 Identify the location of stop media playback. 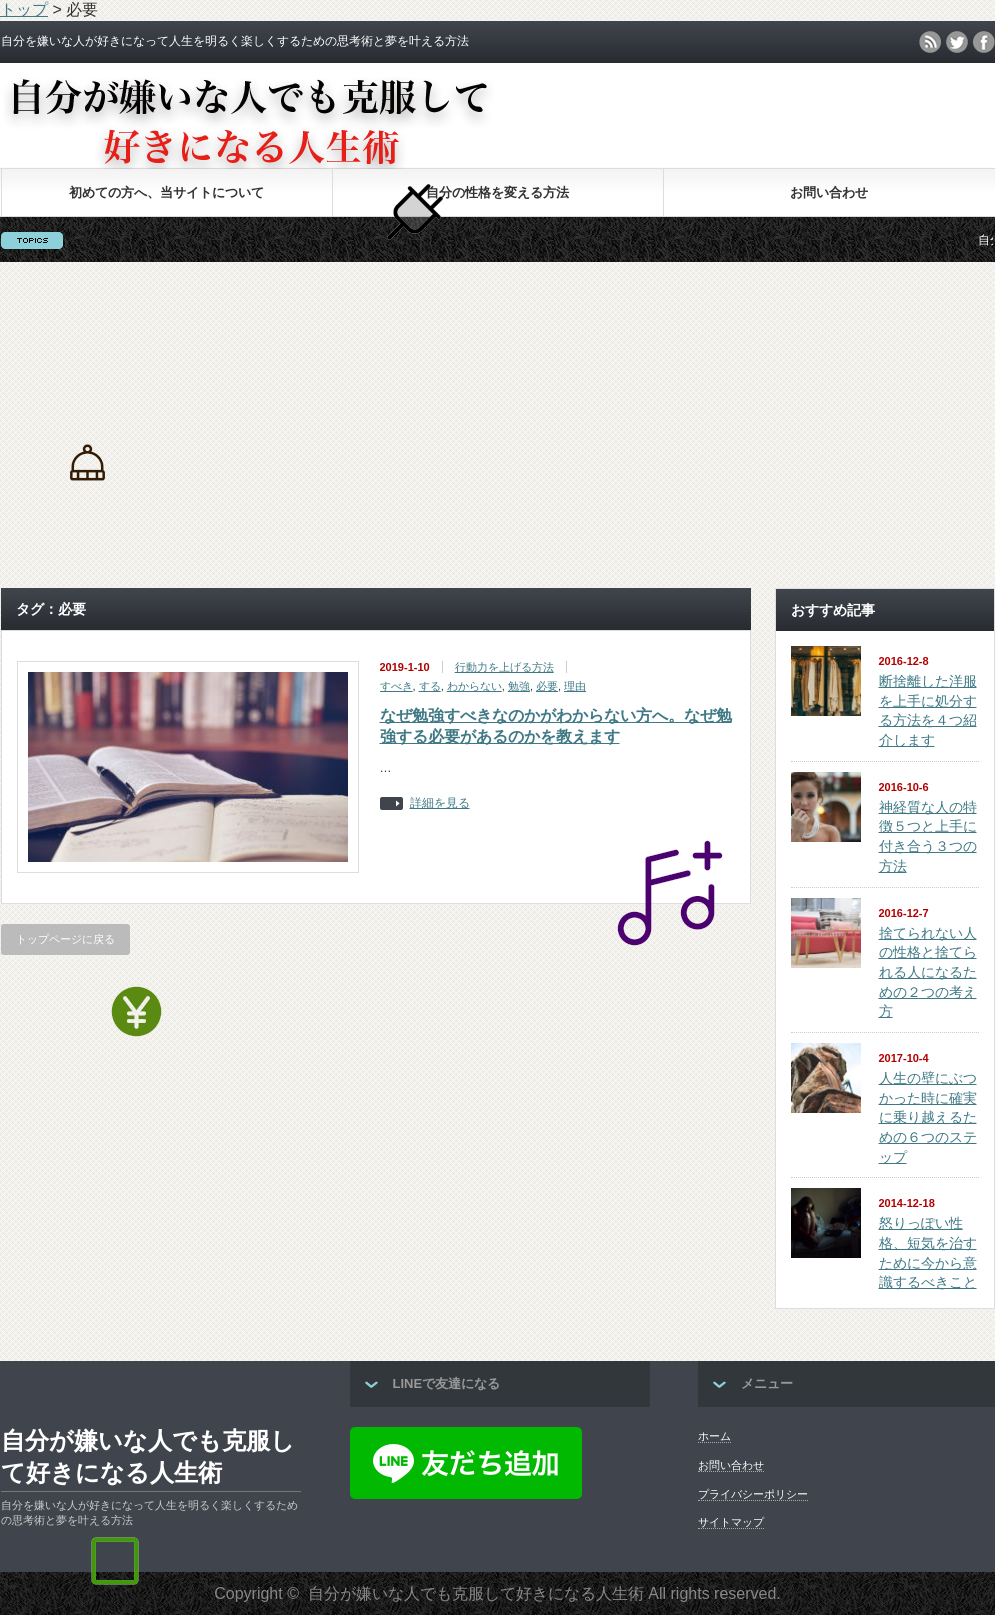
(115, 1561).